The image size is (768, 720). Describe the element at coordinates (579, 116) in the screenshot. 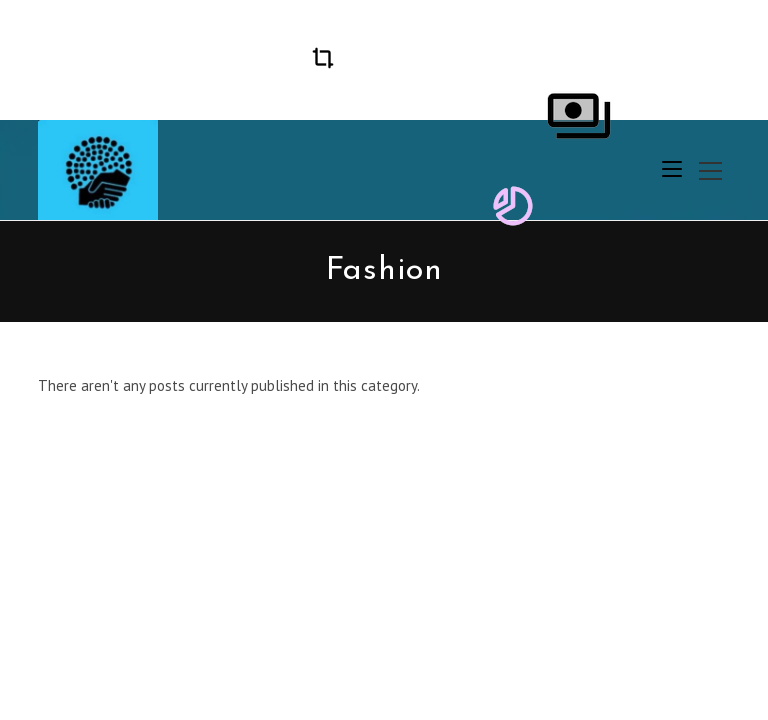

I see `access payment methods` at that location.